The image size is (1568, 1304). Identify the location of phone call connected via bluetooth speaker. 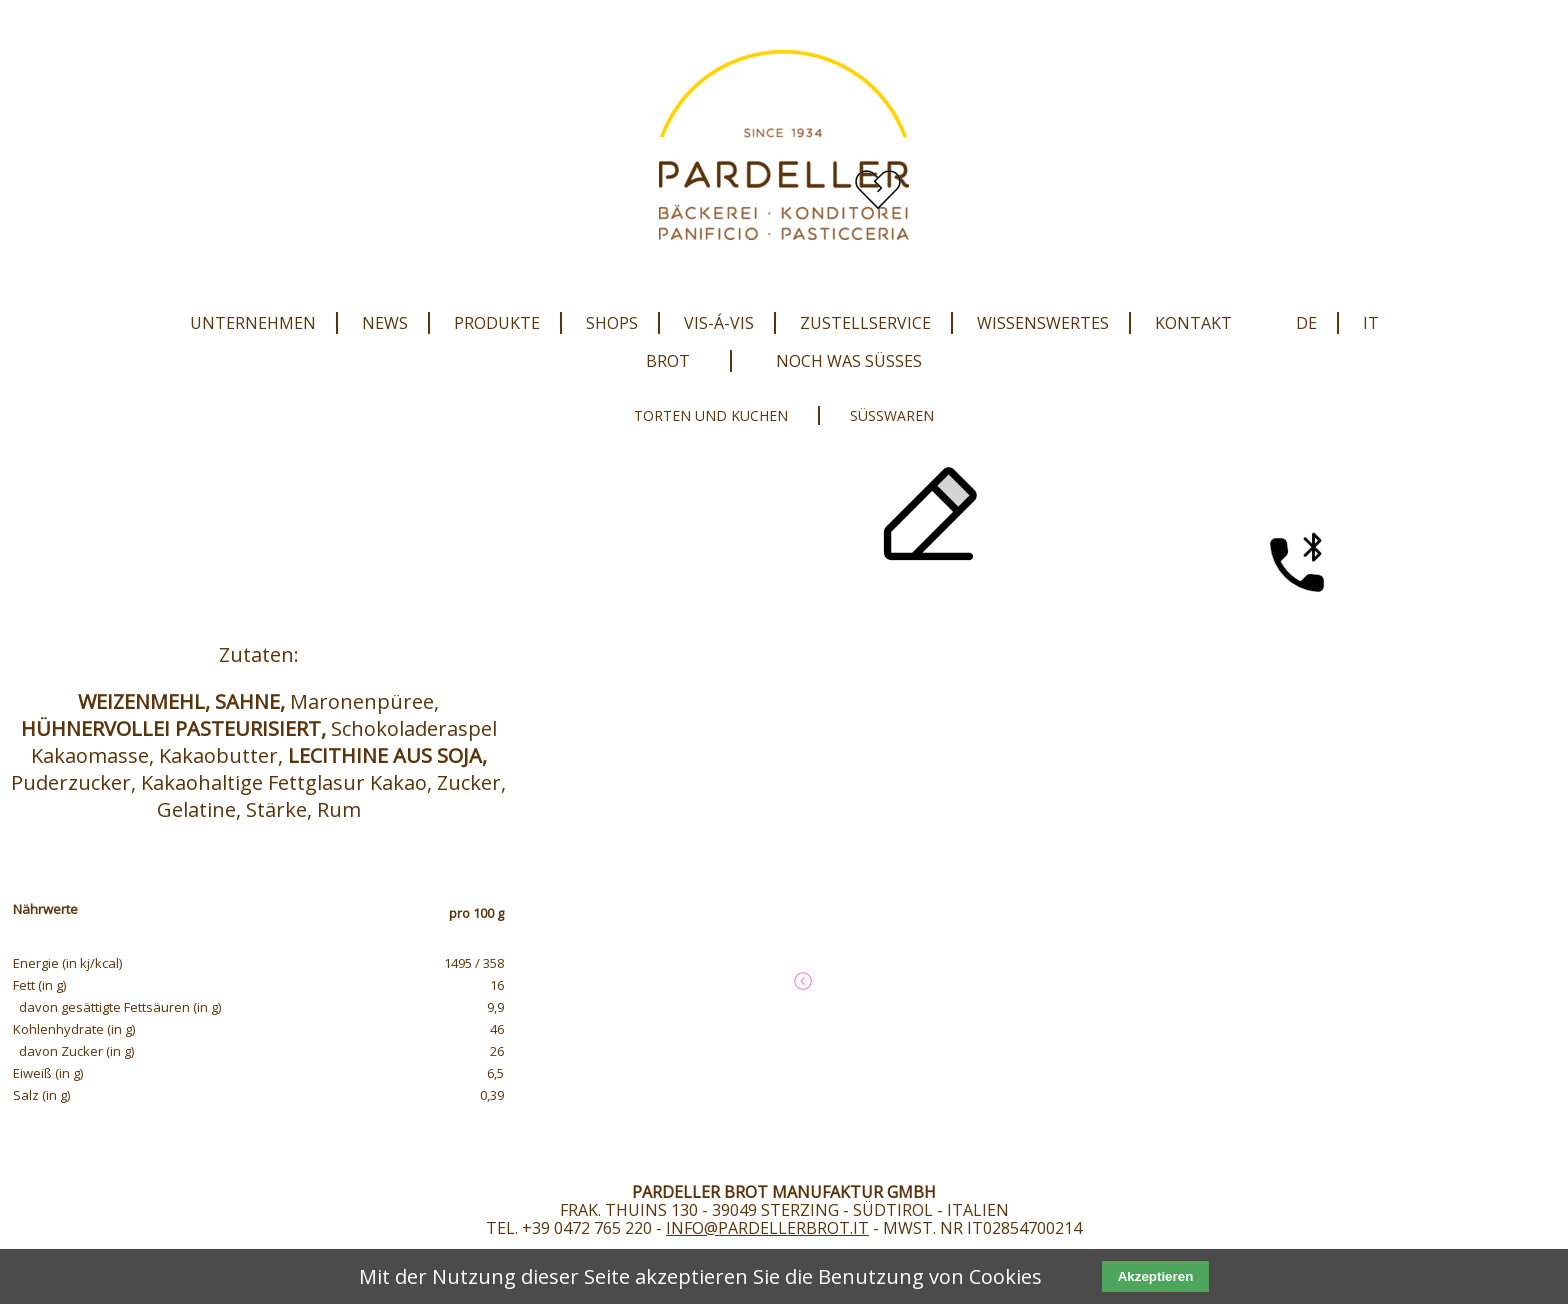
(1297, 565).